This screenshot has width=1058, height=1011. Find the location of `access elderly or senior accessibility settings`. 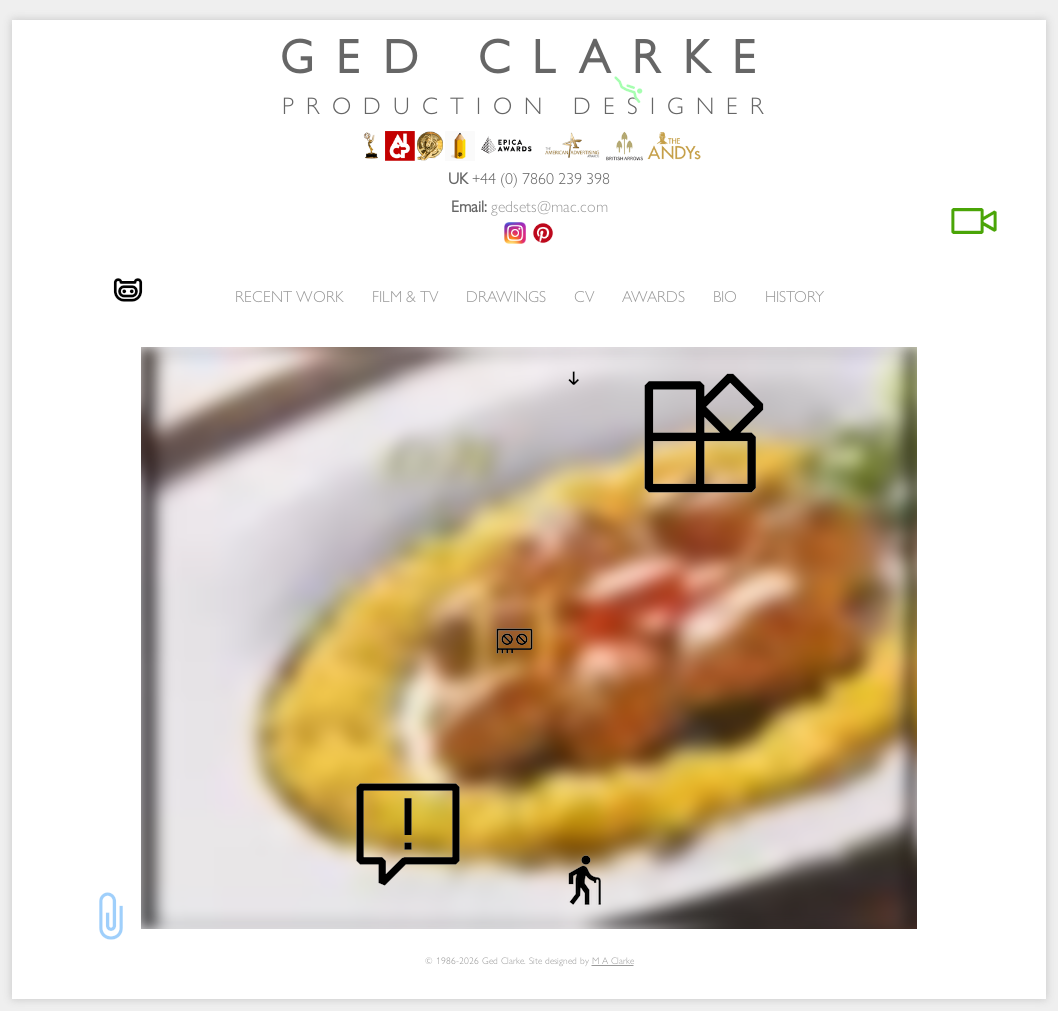

access elderly or senior accessibility settings is located at coordinates (582, 879).